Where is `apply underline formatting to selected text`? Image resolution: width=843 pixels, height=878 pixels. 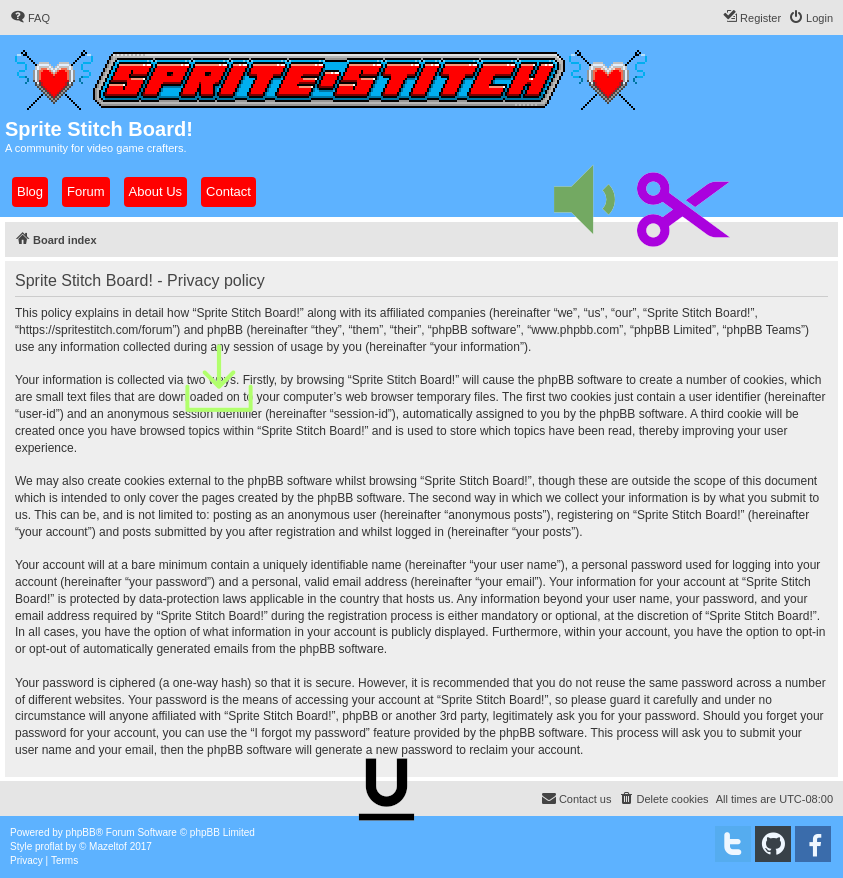
apply underline formatting to selected text is located at coordinates (386, 789).